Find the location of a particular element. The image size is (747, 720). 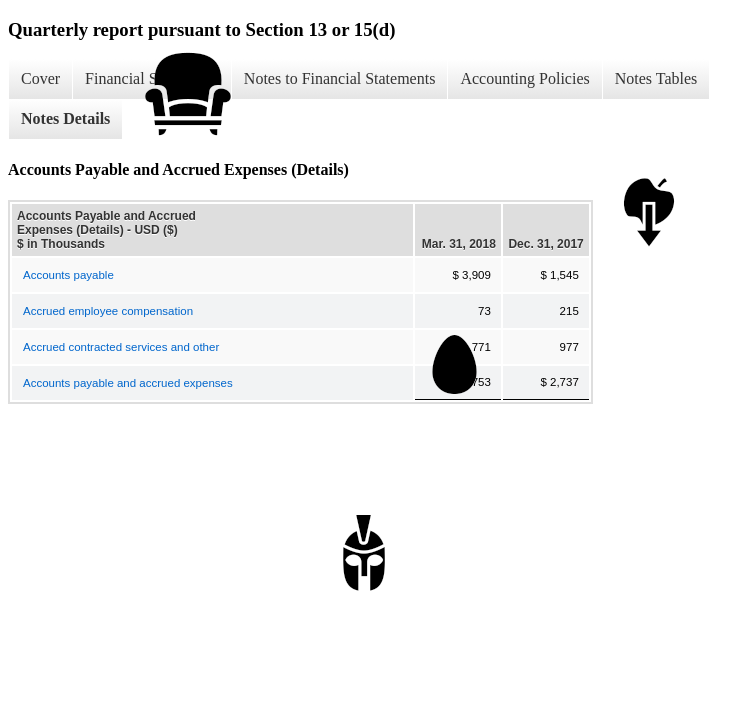

indicates an egg item or ingredient in a game inventory is located at coordinates (454, 364).